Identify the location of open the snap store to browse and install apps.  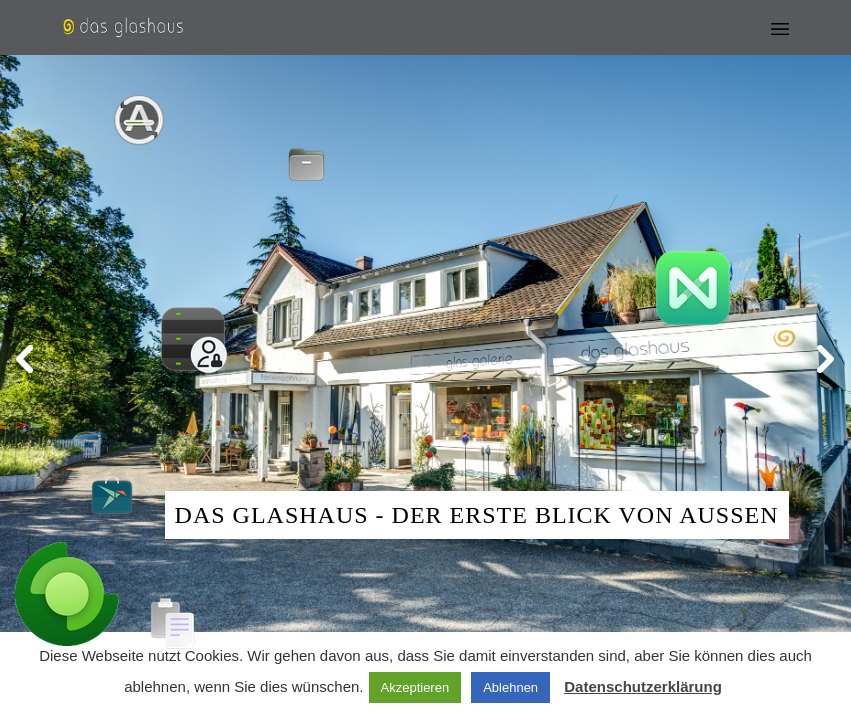
(112, 497).